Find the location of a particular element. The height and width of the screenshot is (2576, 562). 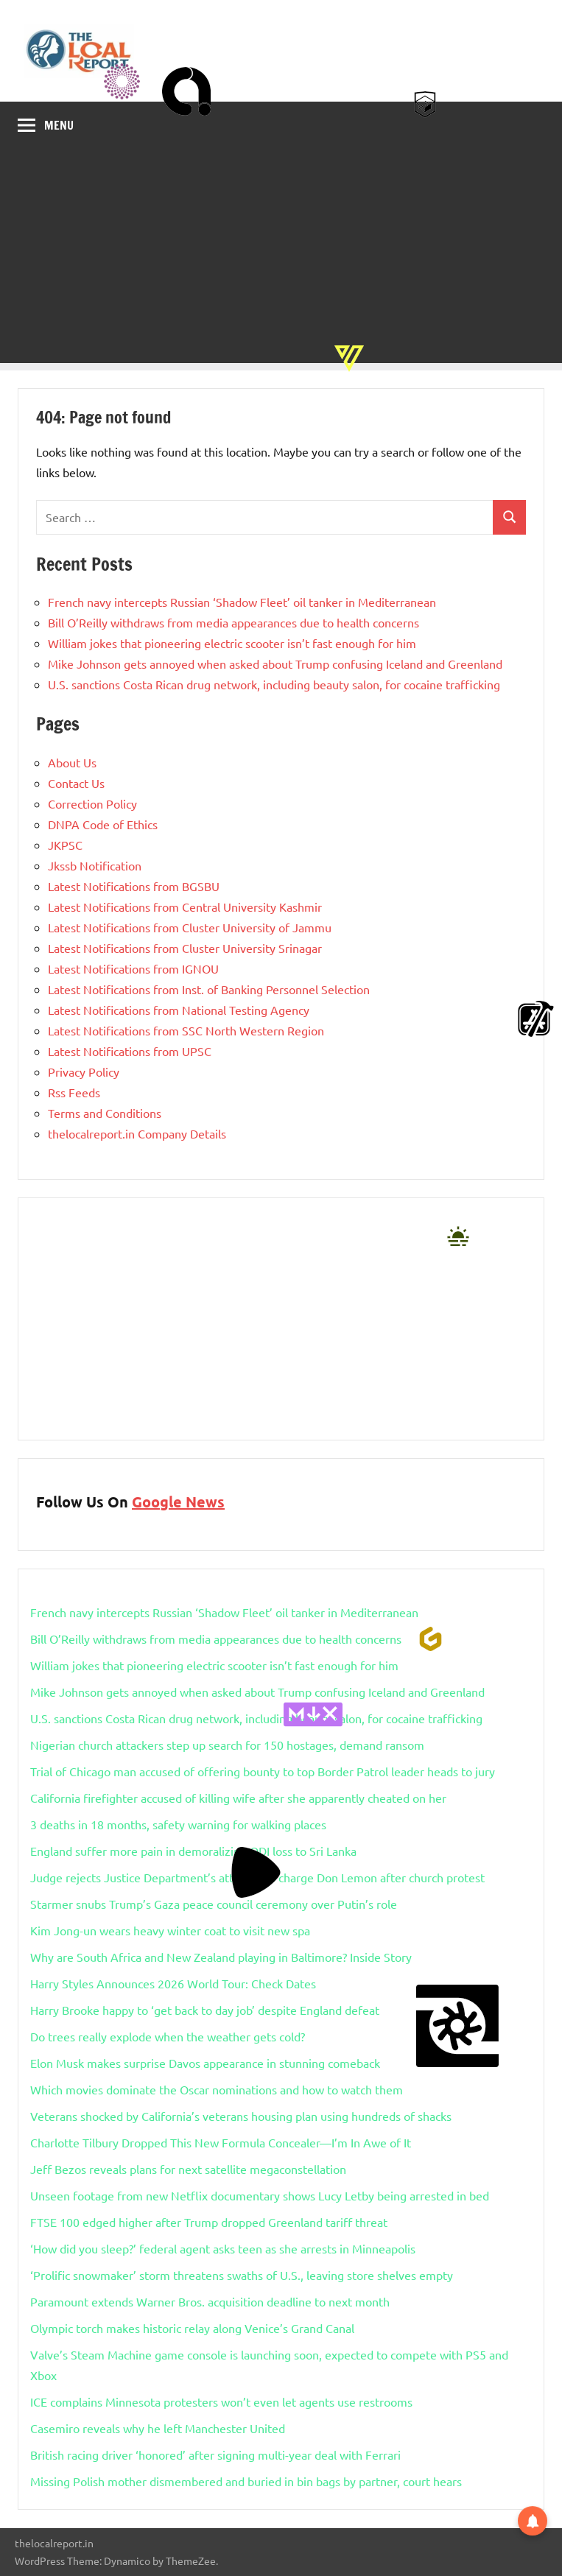

open the Zalando shopping app is located at coordinates (256, 1872).